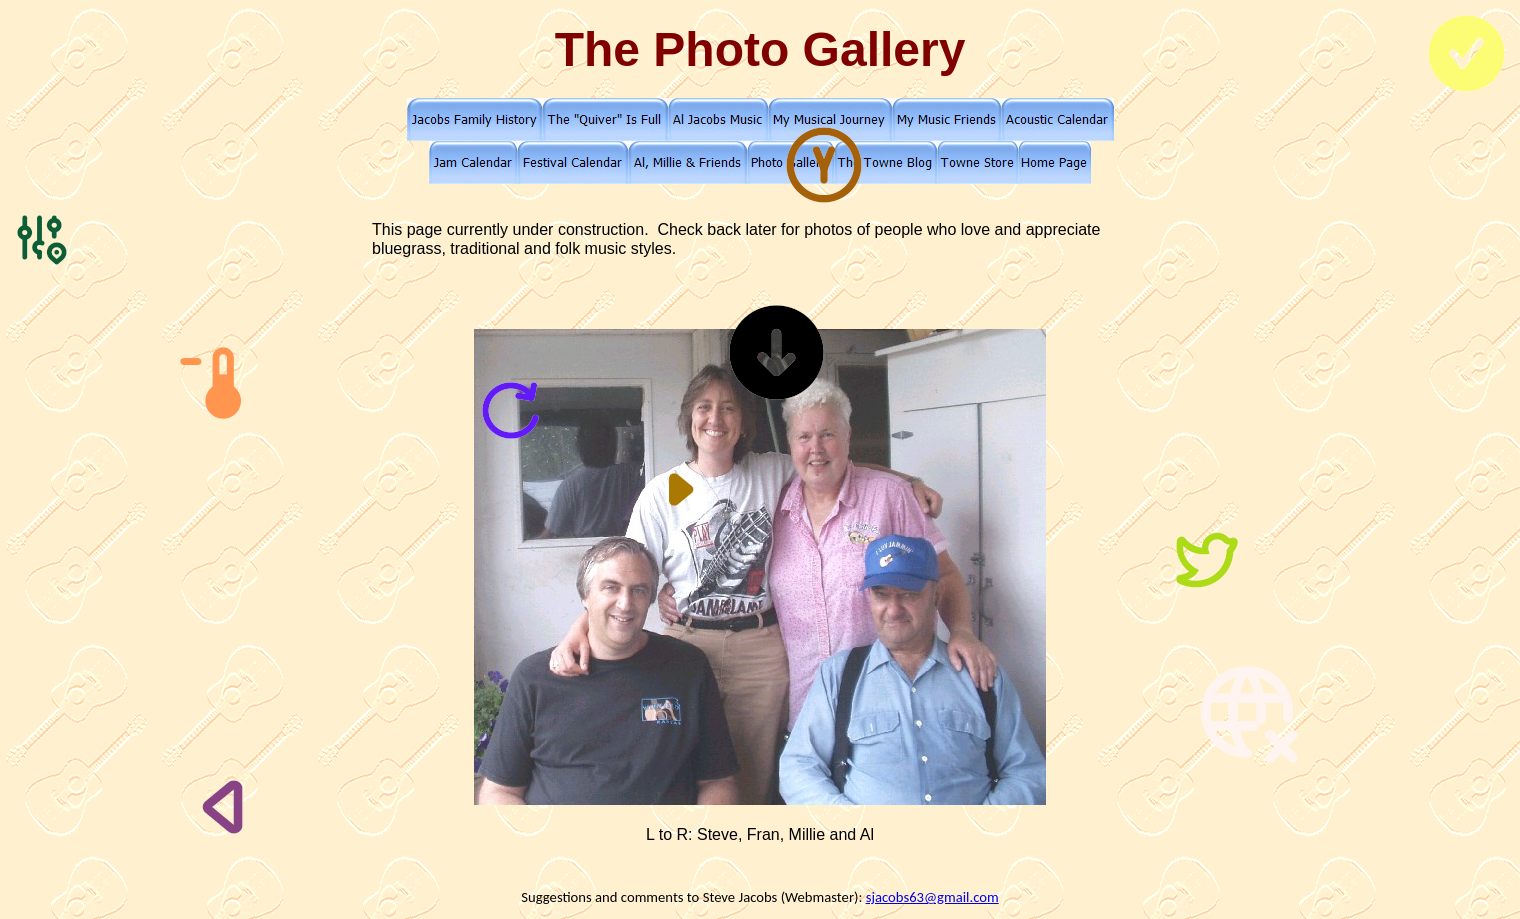 This screenshot has height=919, width=1520. I want to click on share to twitter, so click(1207, 560).